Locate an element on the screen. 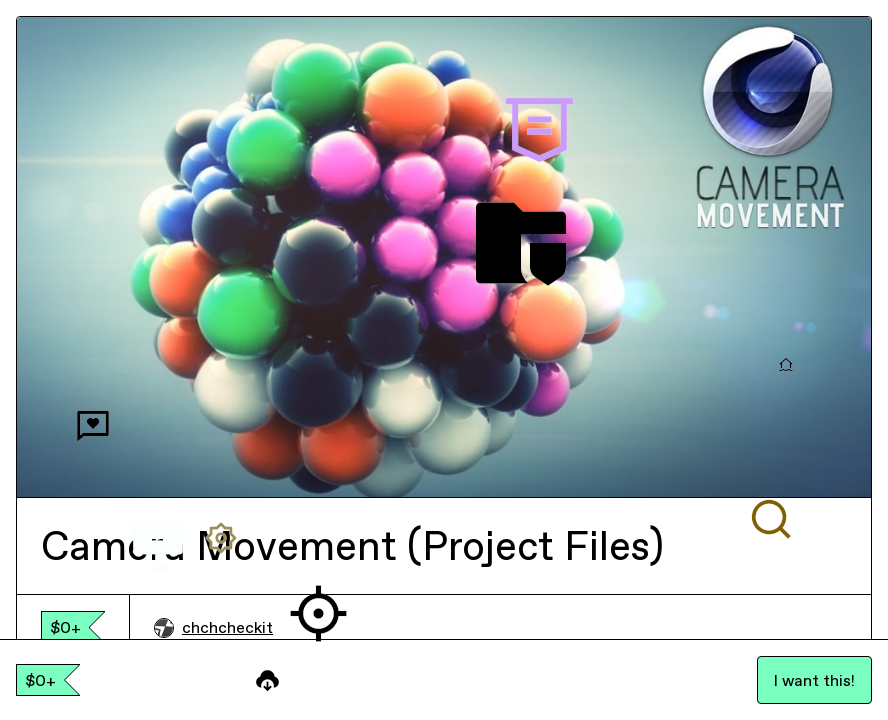  search for content or items is located at coordinates (771, 519).